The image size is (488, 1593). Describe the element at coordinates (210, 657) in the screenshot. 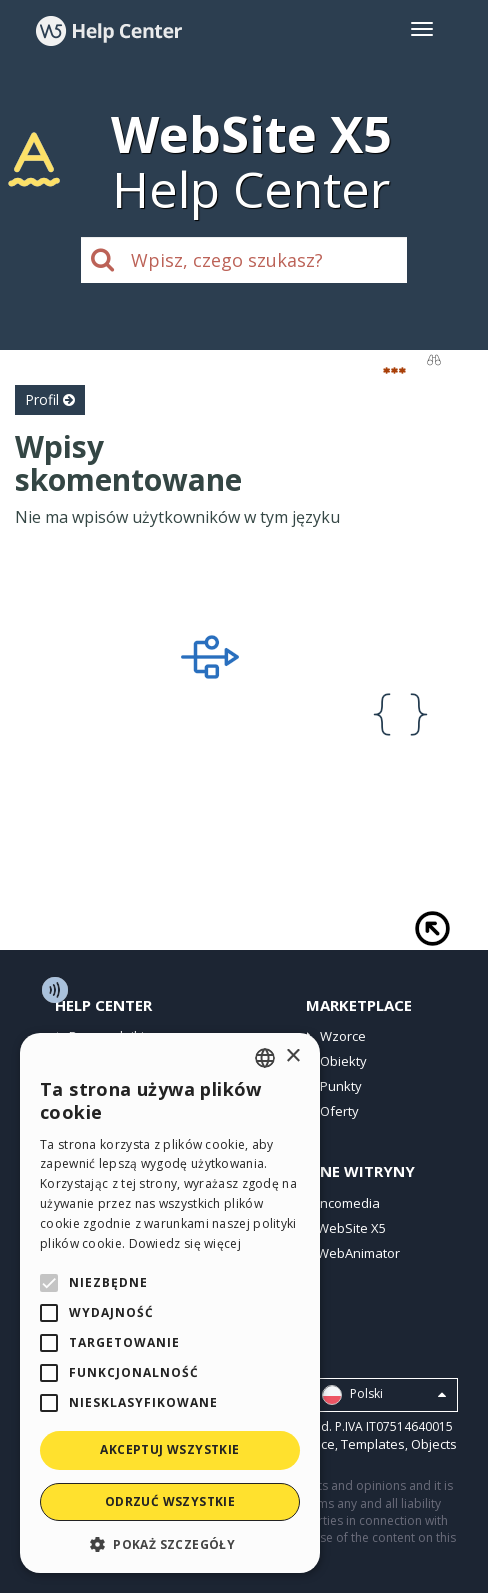

I see `connect a usb device` at that location.